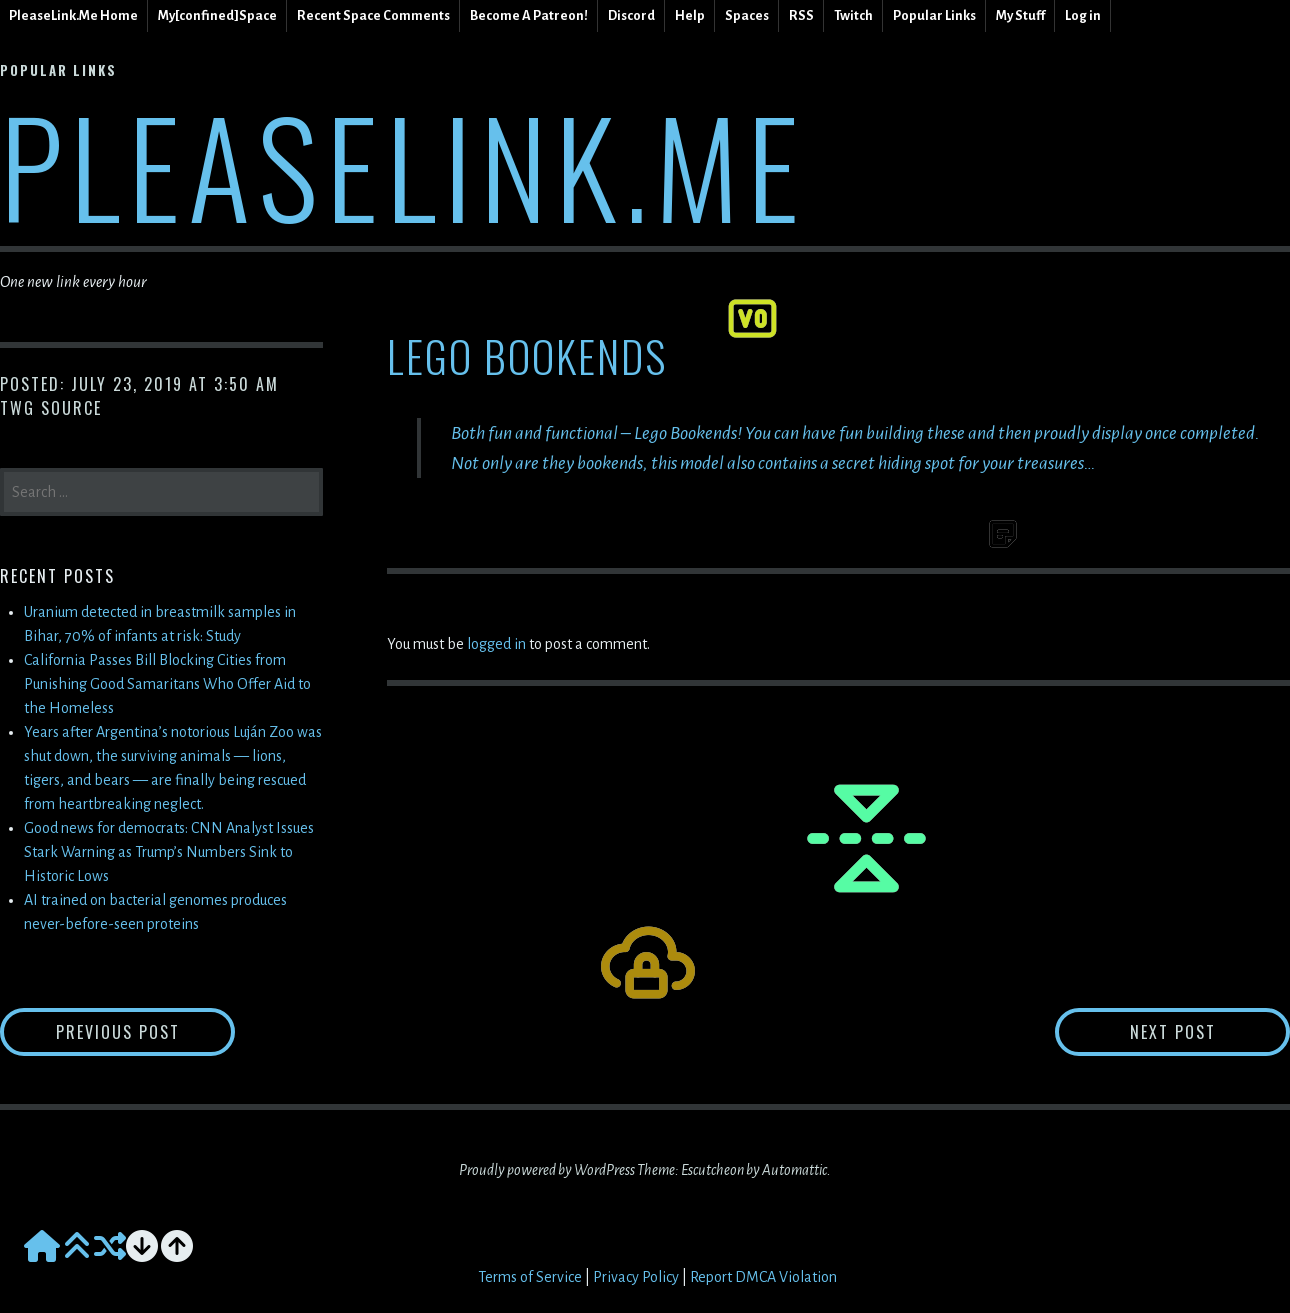  What do you see at coordinates (752, 318) in the screenshot?
I see `toggle voiceover or voice output settings` at bounding box center [752, 318].